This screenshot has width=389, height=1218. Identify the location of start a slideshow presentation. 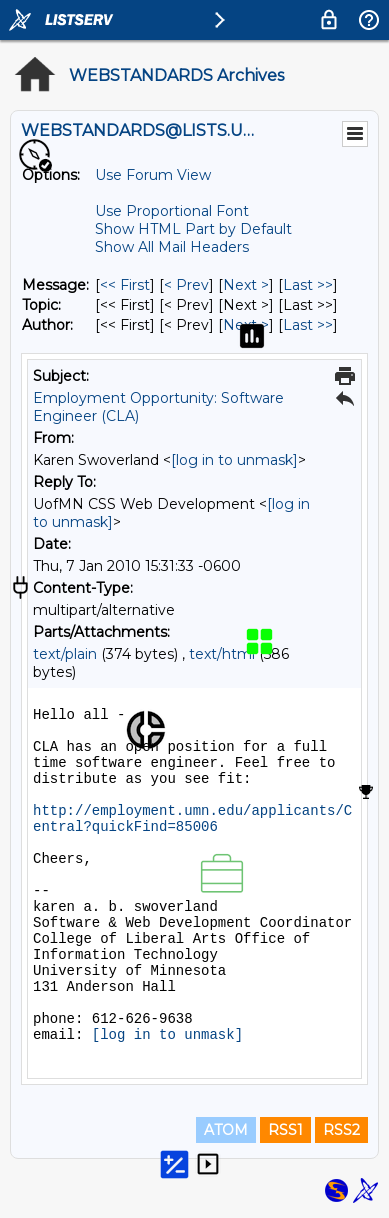
(208, 1164).